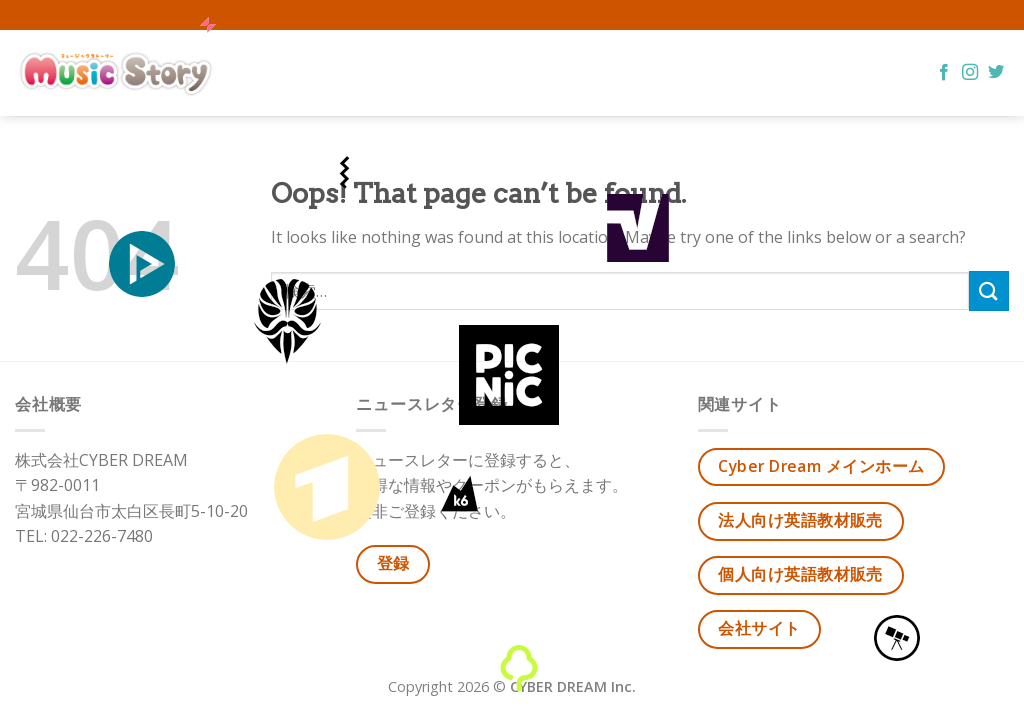 Image resolution: width=1024 pixels, height=720 pixels. What do you see at coordinates (459, 493) in the screenshot?
I see `k6 load testing tool logo` at bounding box center [459, 493].